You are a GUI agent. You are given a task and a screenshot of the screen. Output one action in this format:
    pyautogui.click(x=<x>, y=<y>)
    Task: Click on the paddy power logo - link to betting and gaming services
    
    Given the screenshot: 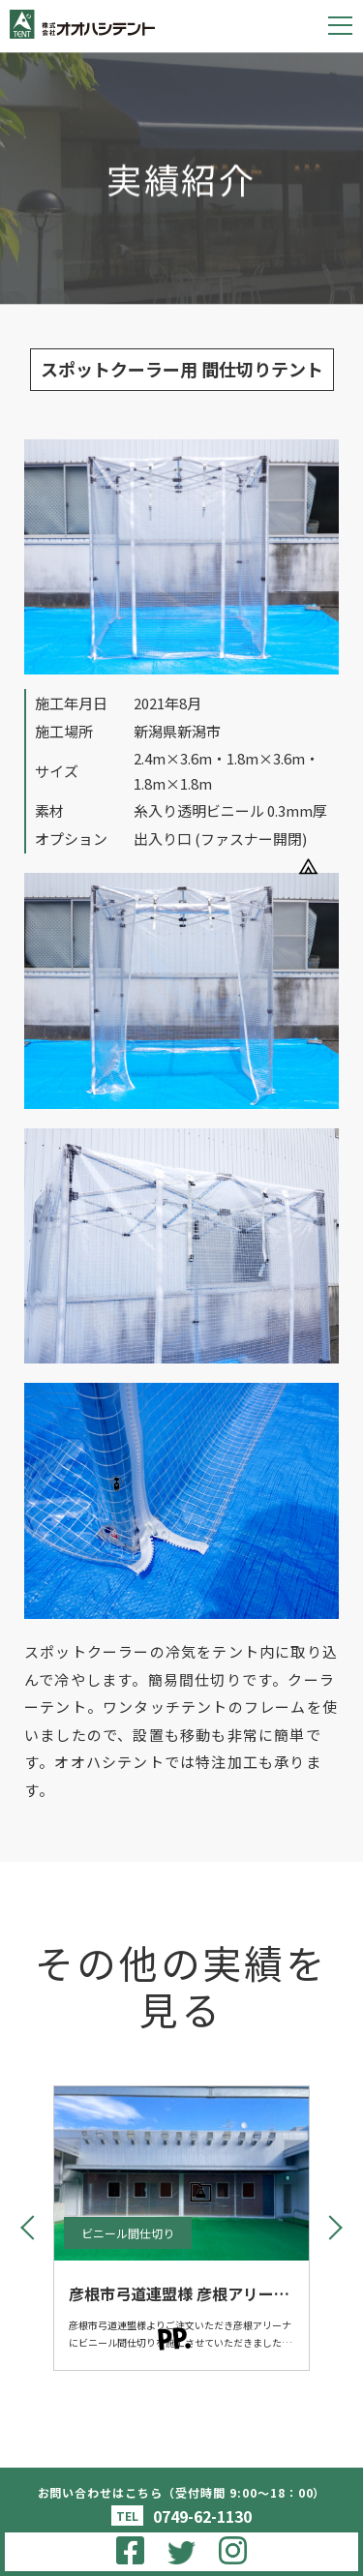 What is the action you would take?
    pyautogui.click(x=174, y=2339)
    